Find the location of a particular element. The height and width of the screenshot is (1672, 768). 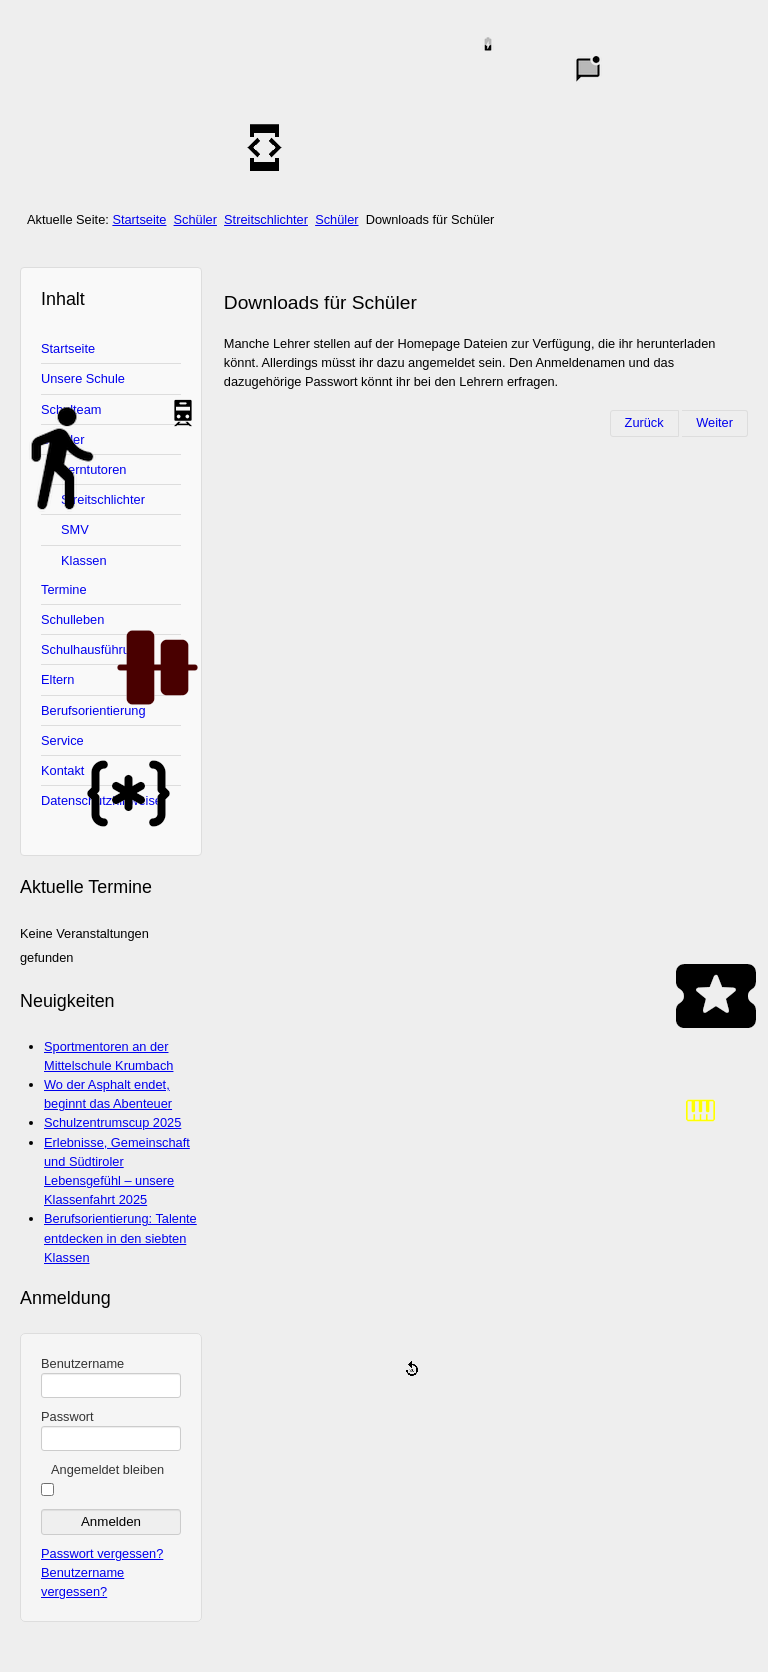

indicates battery is charging at 50% capacity is located at coordinates (488, 44).